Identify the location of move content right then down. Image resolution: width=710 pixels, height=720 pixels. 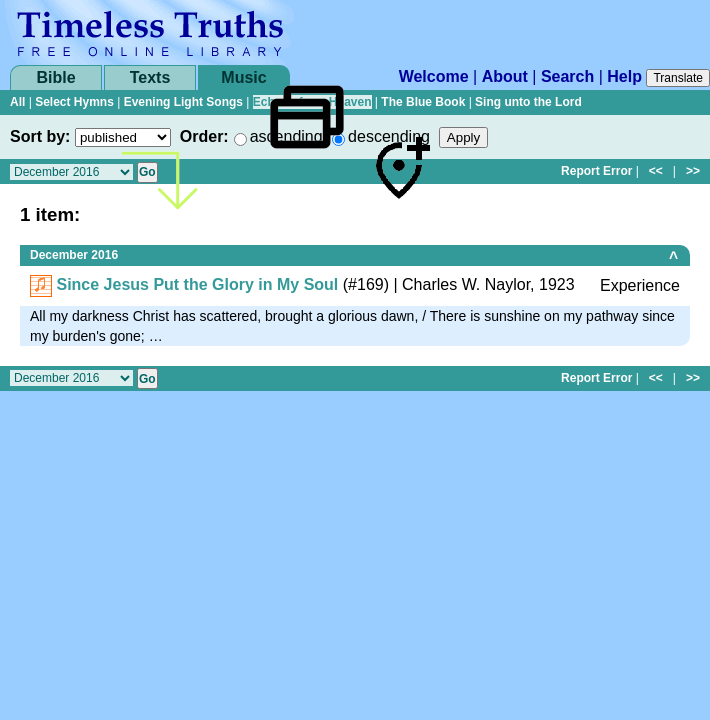
(159, 177).